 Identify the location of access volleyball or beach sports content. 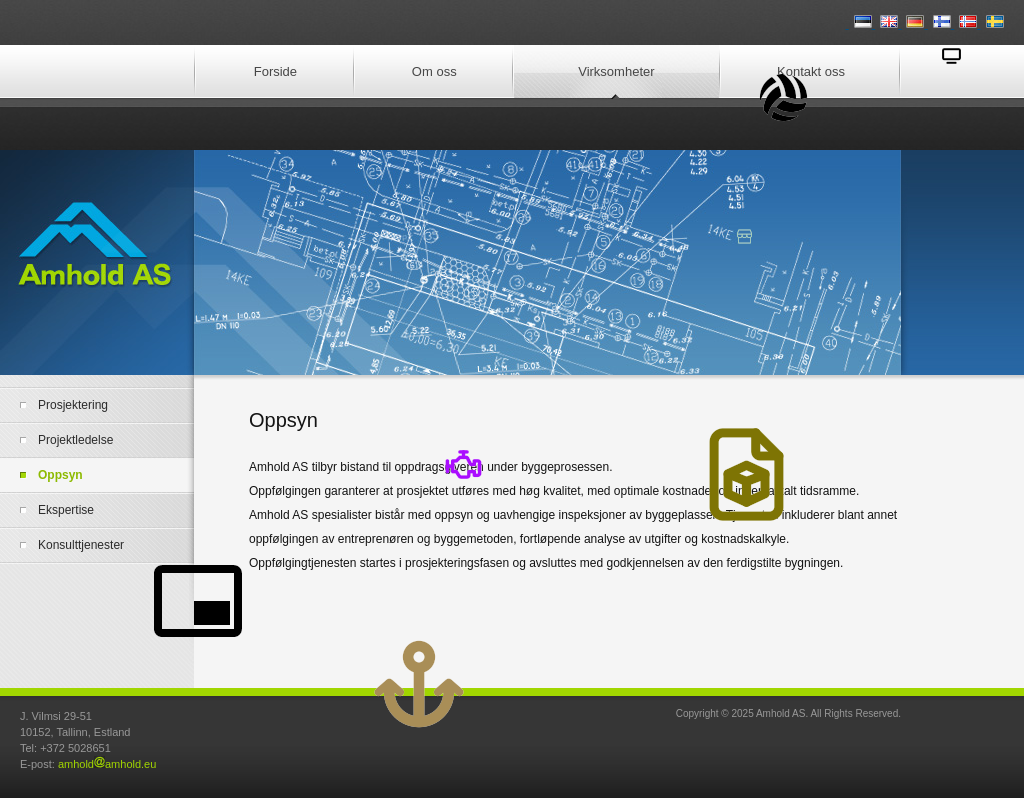
(783, 97).